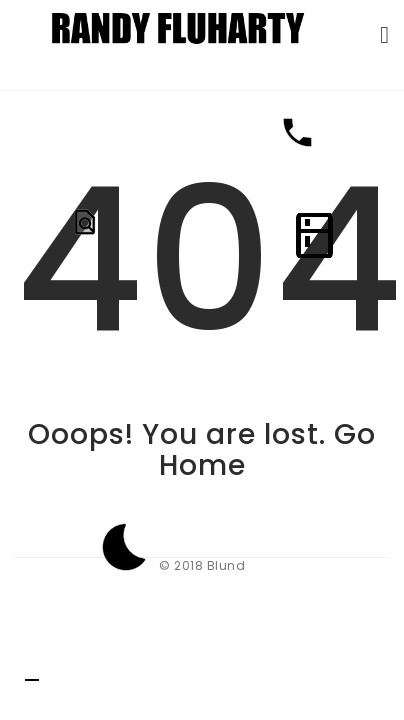 Image resolution: width=404 pixels, height=720 pixels. I want to click on enable bedtime or sleep mode, so click(126, 547).